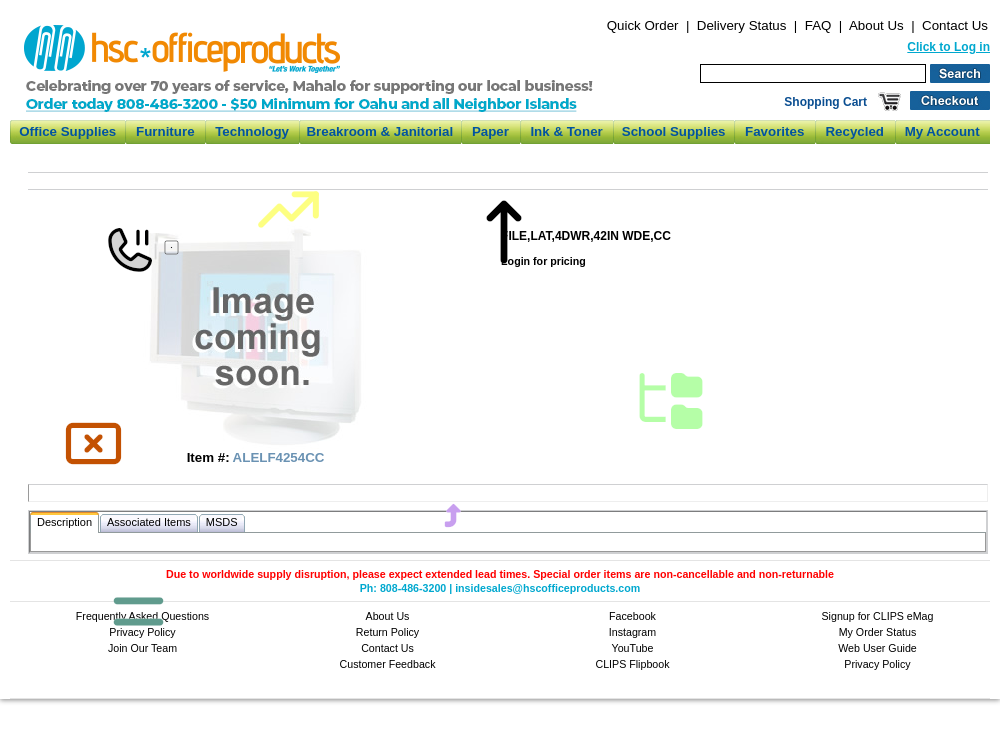 This screenshot has height=735, width=1000. What do you see at coordinates (171, 247) in the screenshot?
I see `indicates a roll result of one` at bounding box center [171, 247].